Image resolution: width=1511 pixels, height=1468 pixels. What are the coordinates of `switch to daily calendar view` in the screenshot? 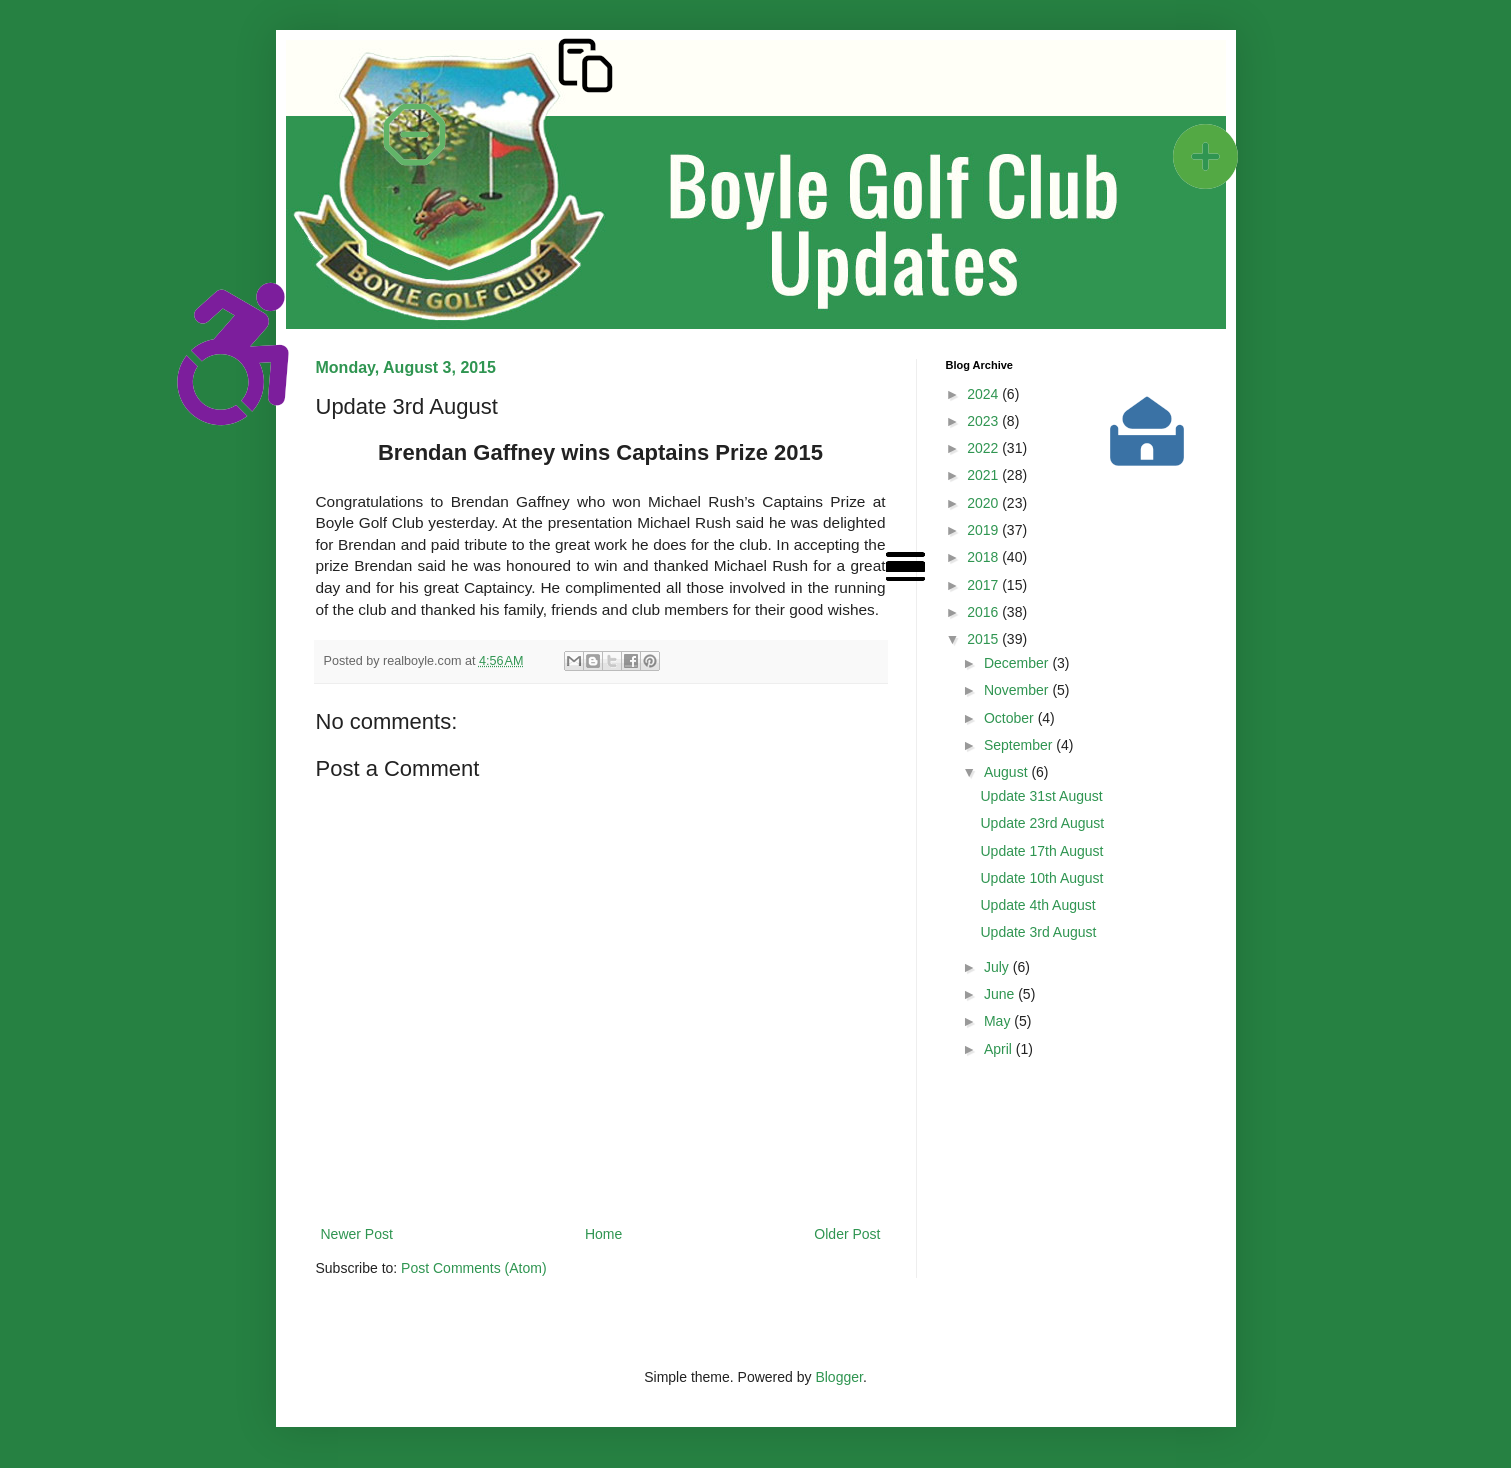 It's located at (905, 565).